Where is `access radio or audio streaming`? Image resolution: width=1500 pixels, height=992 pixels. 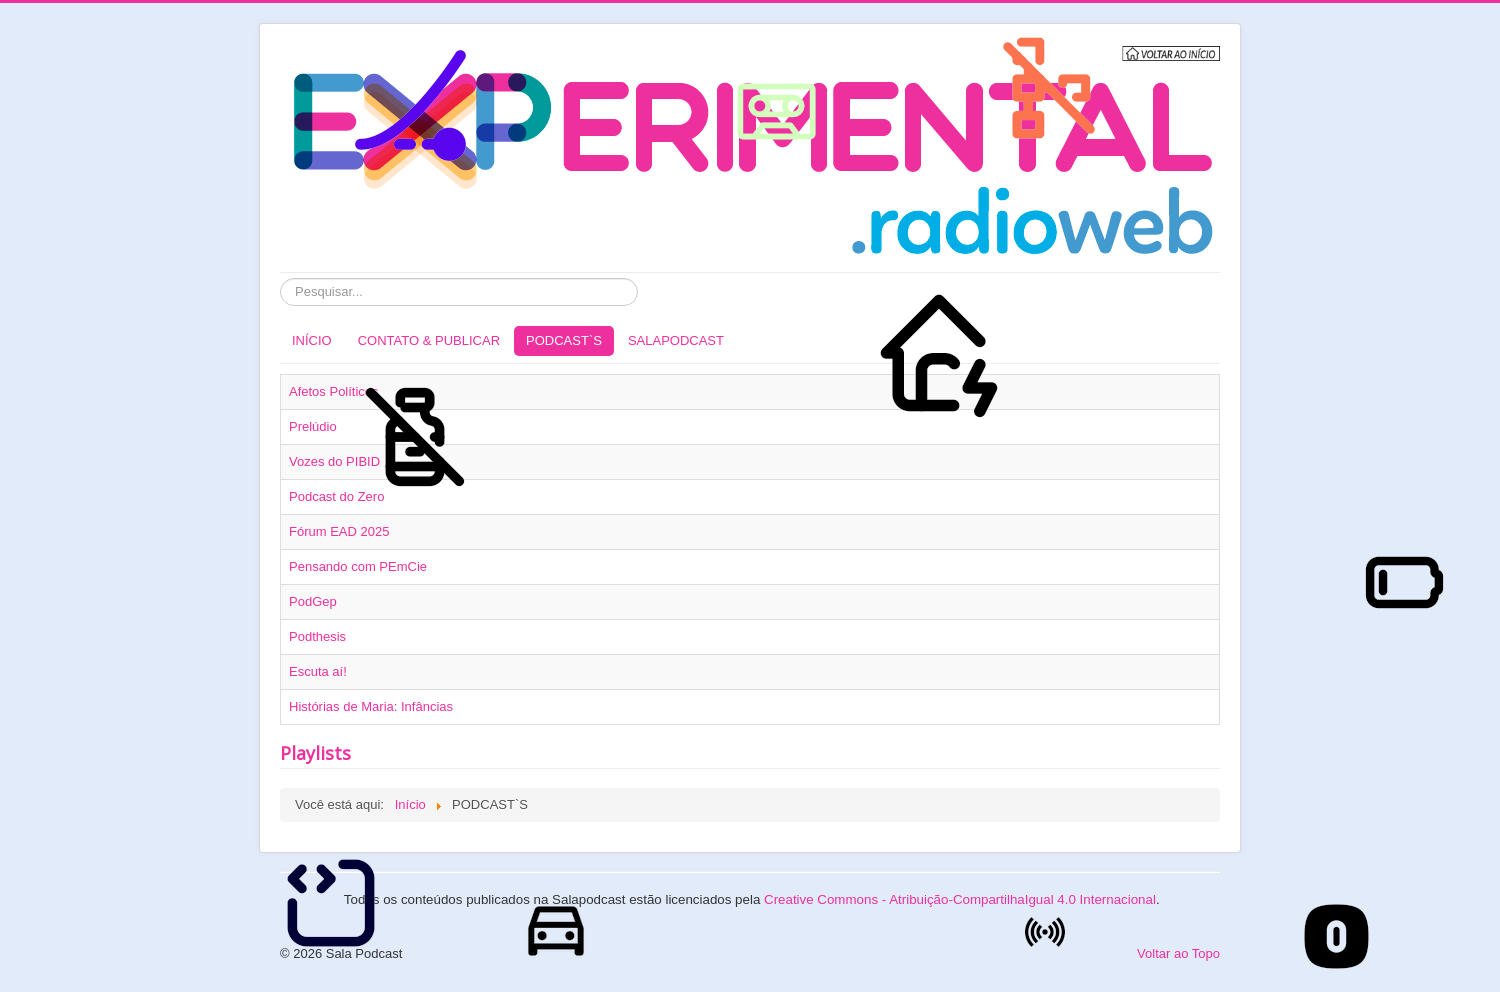
access radio or audio streaming is located at coordinates (1045, 932).